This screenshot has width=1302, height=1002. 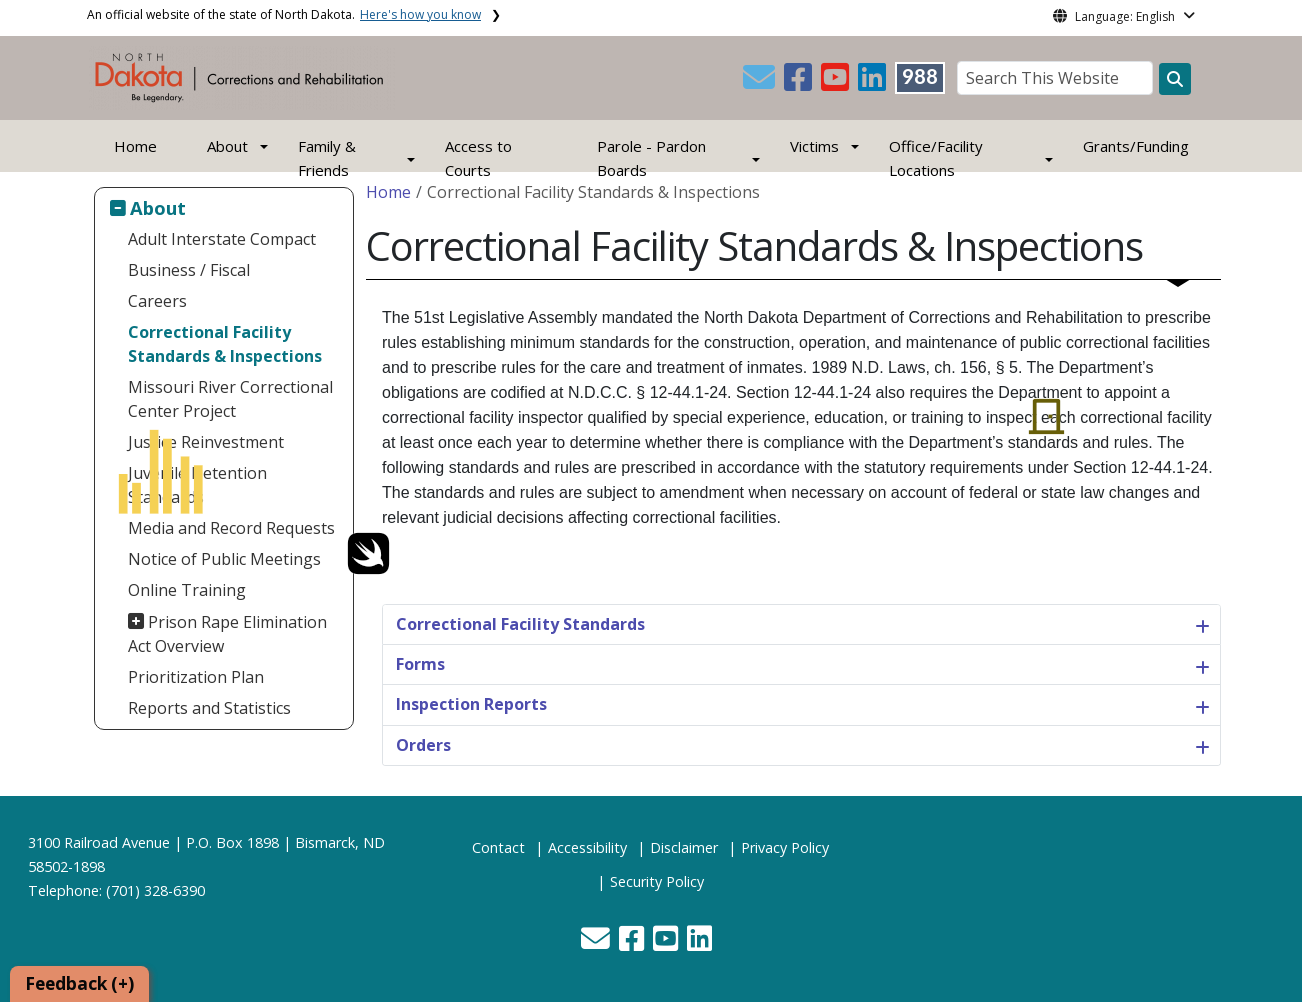 I want to click on swift programming language logo, so click(x=368, y=553).